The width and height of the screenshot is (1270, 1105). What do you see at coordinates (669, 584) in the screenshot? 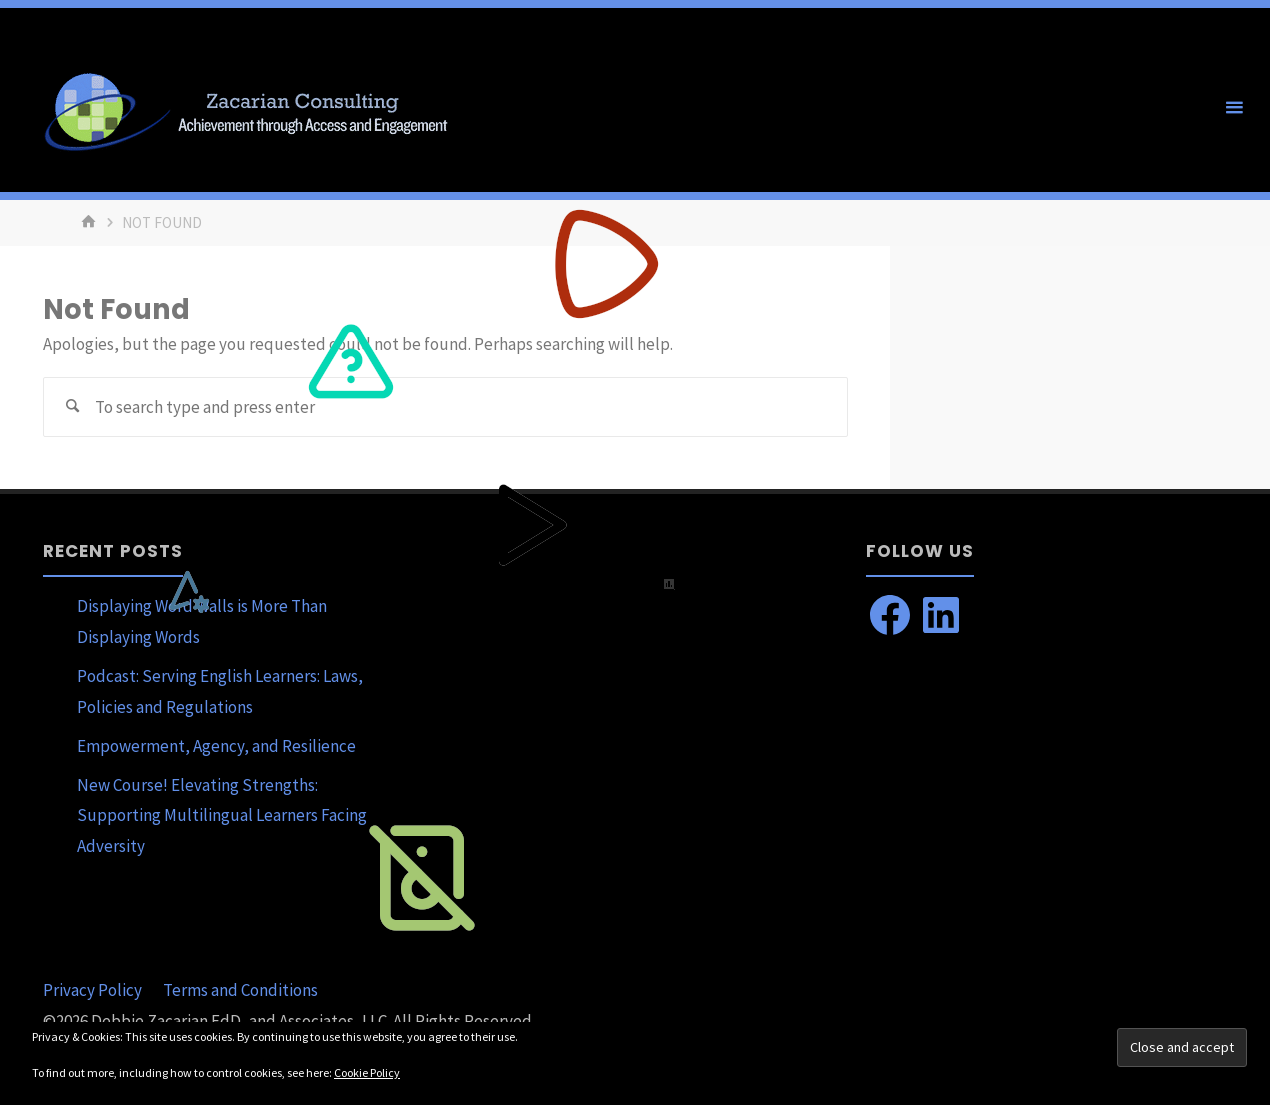
I see `view poll results` at bounding box center [669, 584].